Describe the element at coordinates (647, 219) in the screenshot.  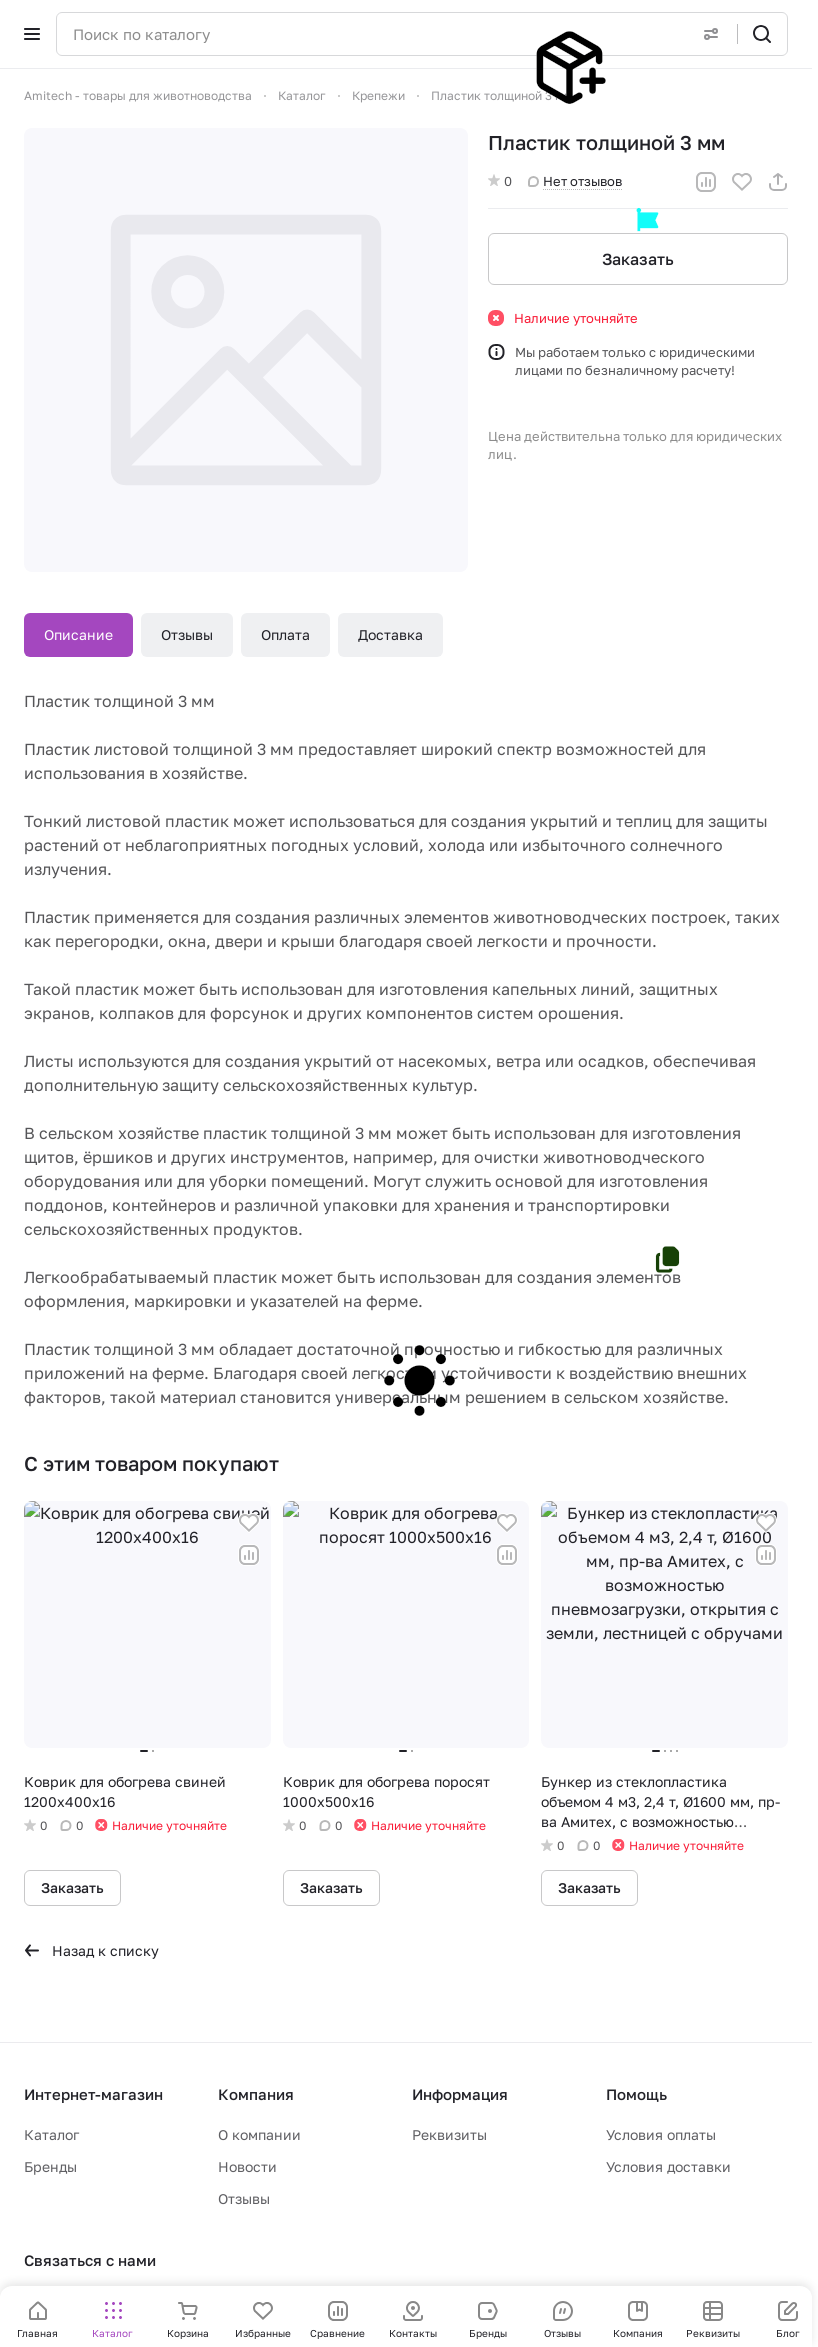
I see `font awesome brand logo` at that location.